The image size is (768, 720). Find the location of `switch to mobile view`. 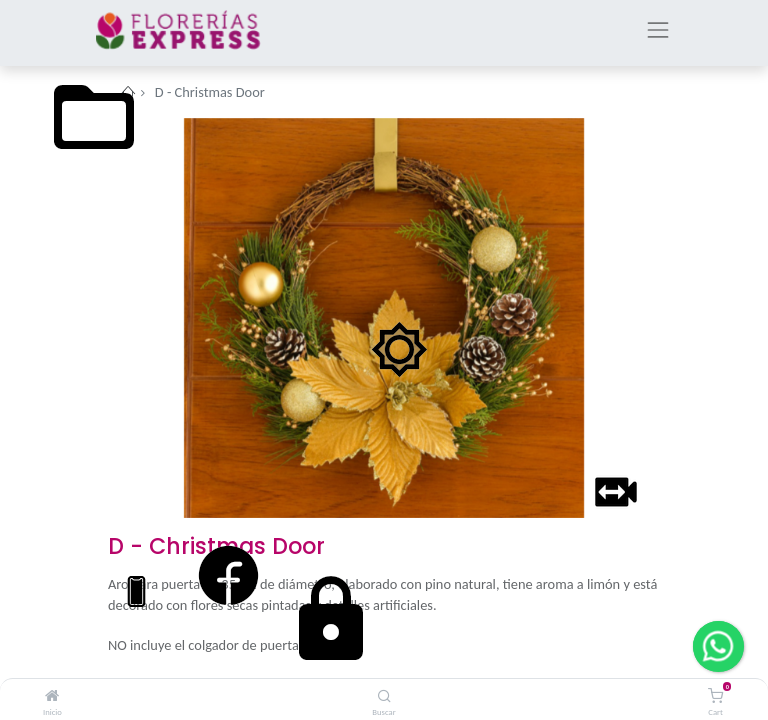

switch to mobile view is located at coordinates (136, 591).